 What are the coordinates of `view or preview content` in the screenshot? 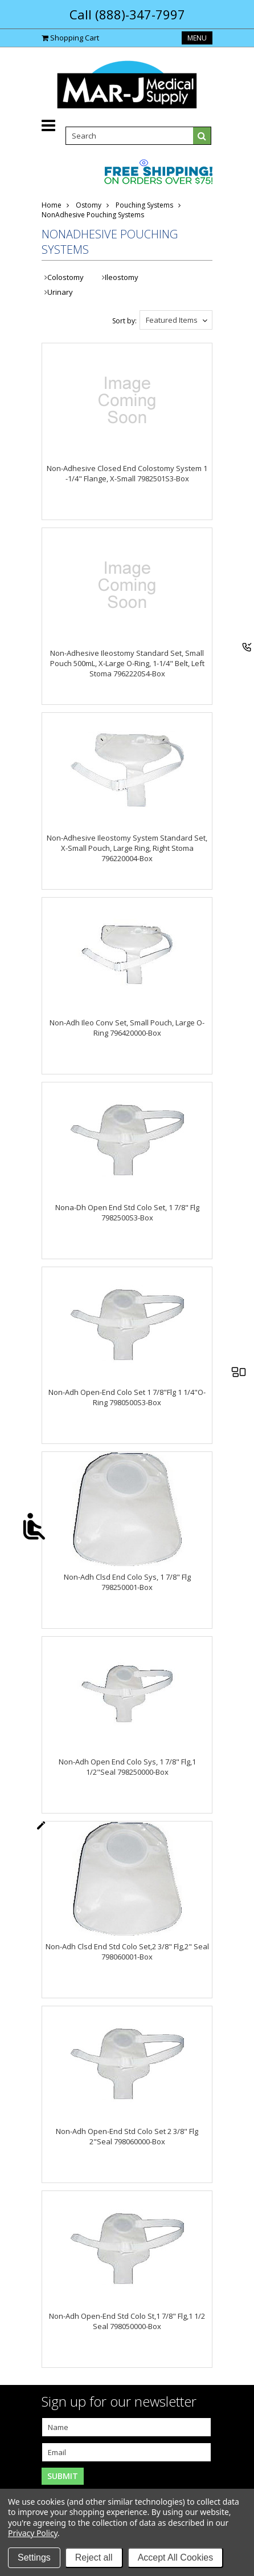 It's located at (144, 163).